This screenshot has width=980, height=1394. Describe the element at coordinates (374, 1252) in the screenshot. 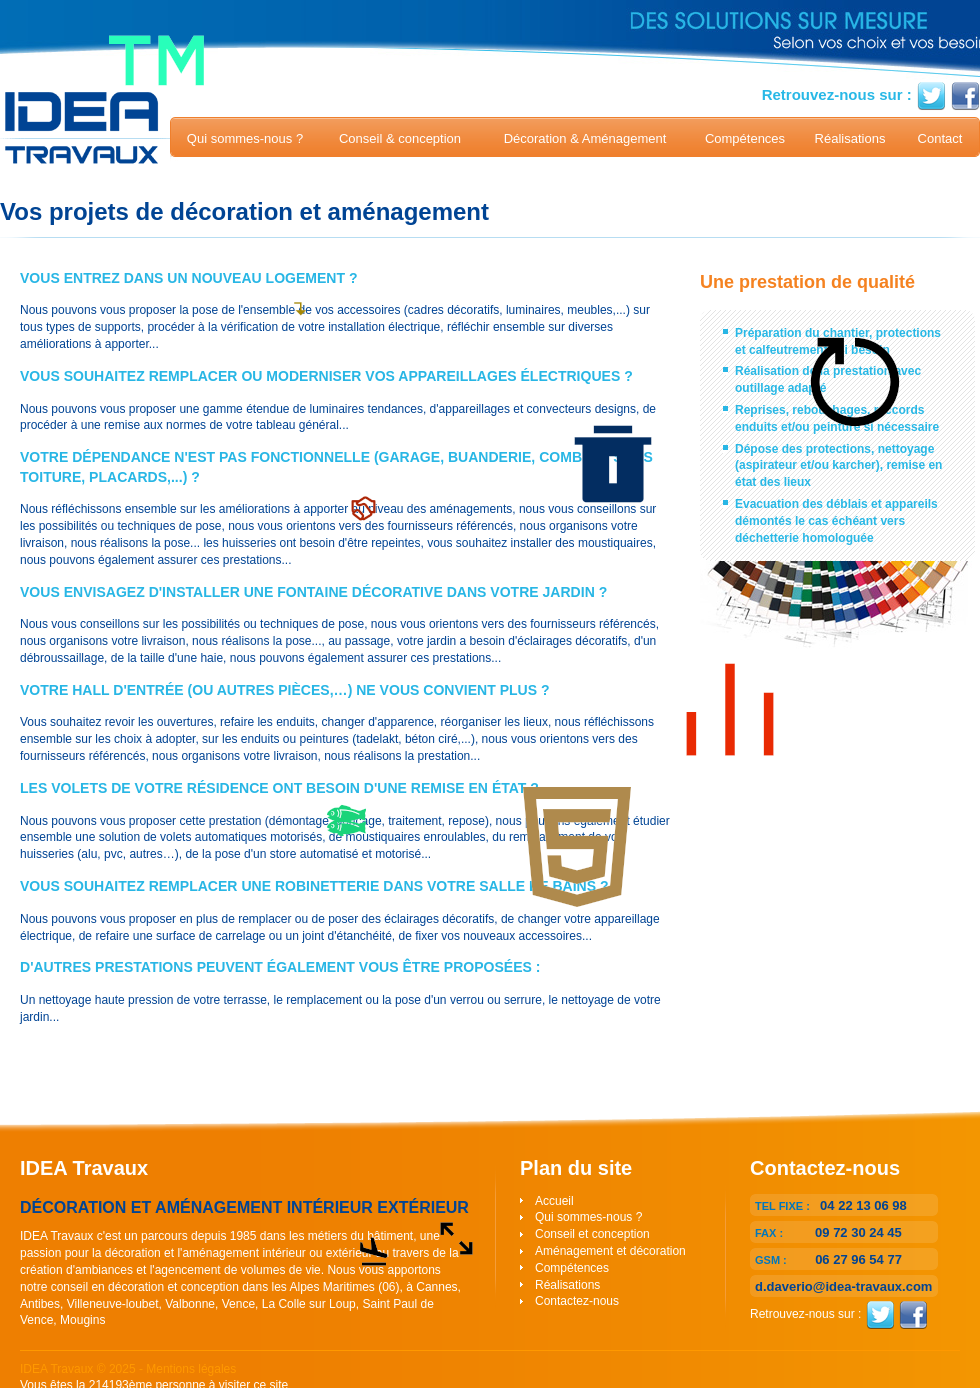

I see `indicates arriving flight status` at that location.